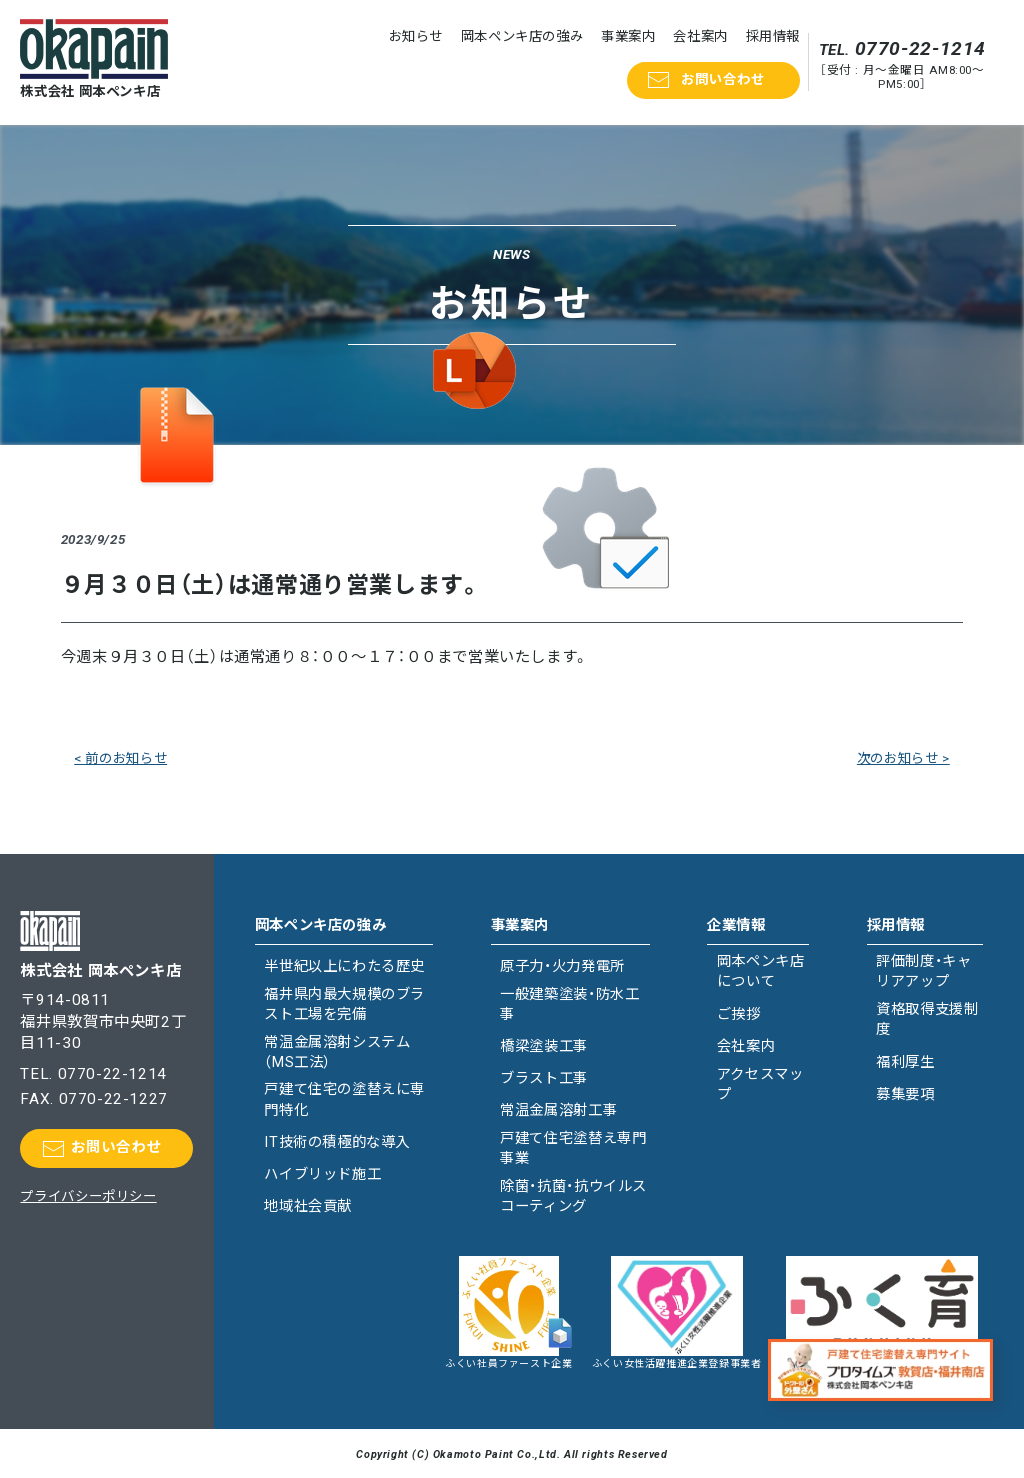 This screenshot has height=1478, width=1024. Describe the element at coordinates (600, 528) in the screenshot. I see `access administrator tools and settings` at that location.